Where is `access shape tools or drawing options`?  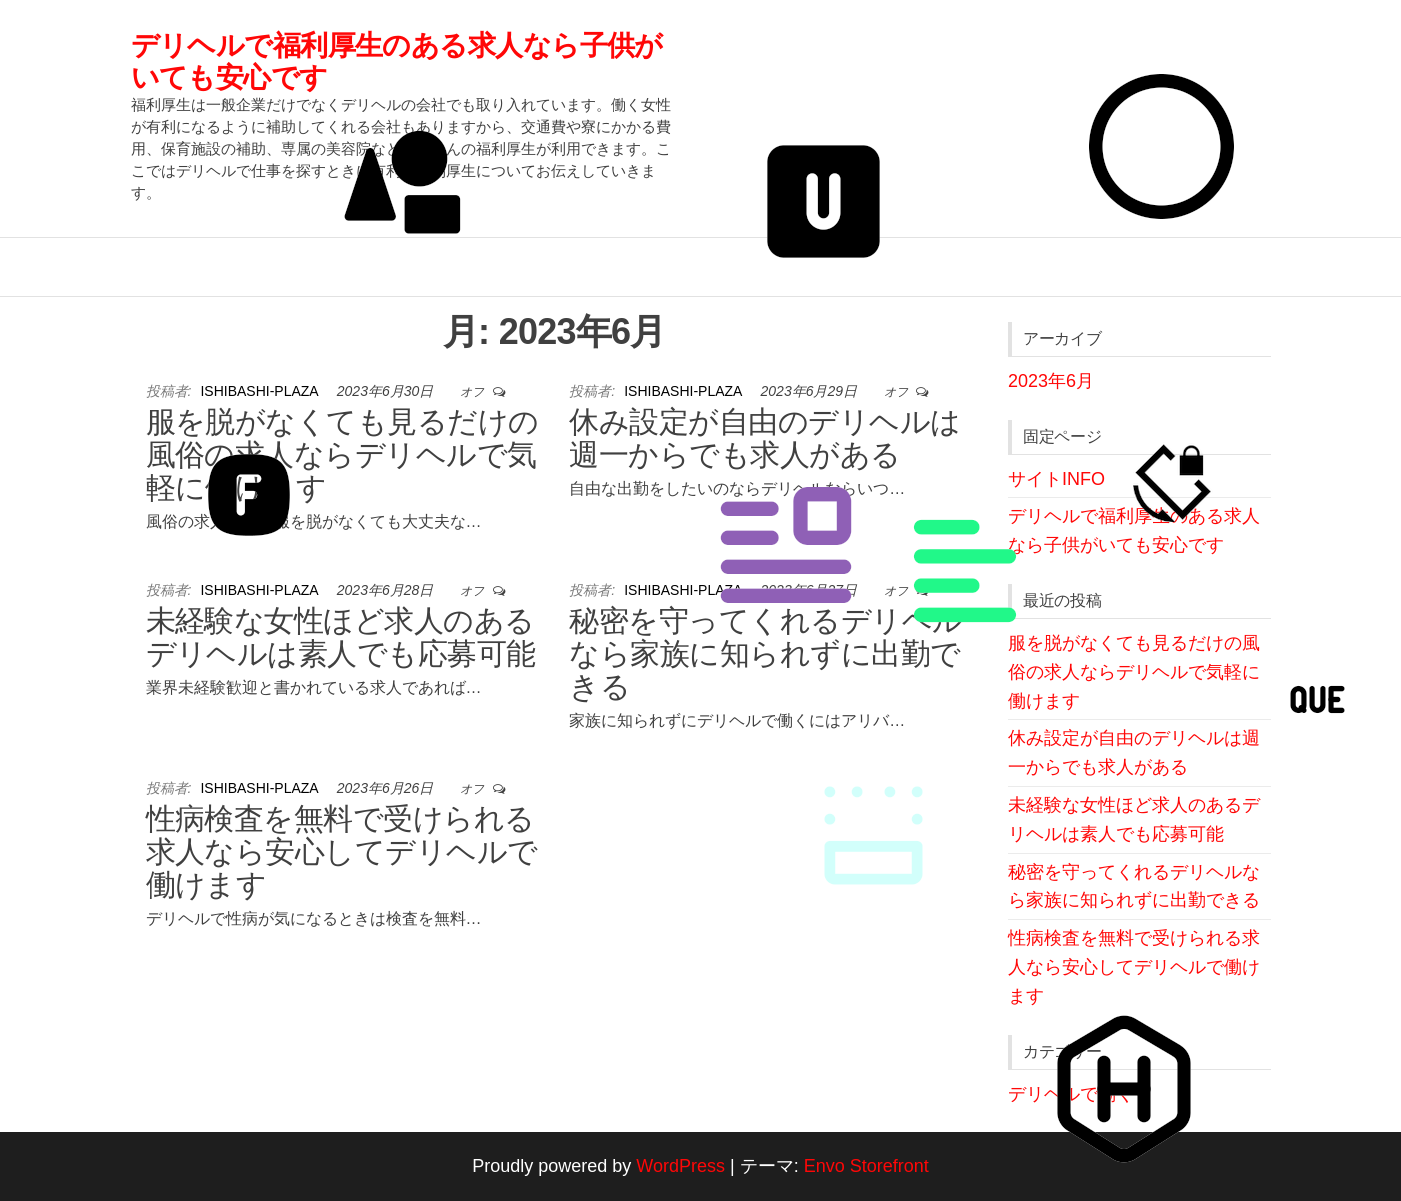 access shape tools or drawing options is located at coordinates (404, 186).